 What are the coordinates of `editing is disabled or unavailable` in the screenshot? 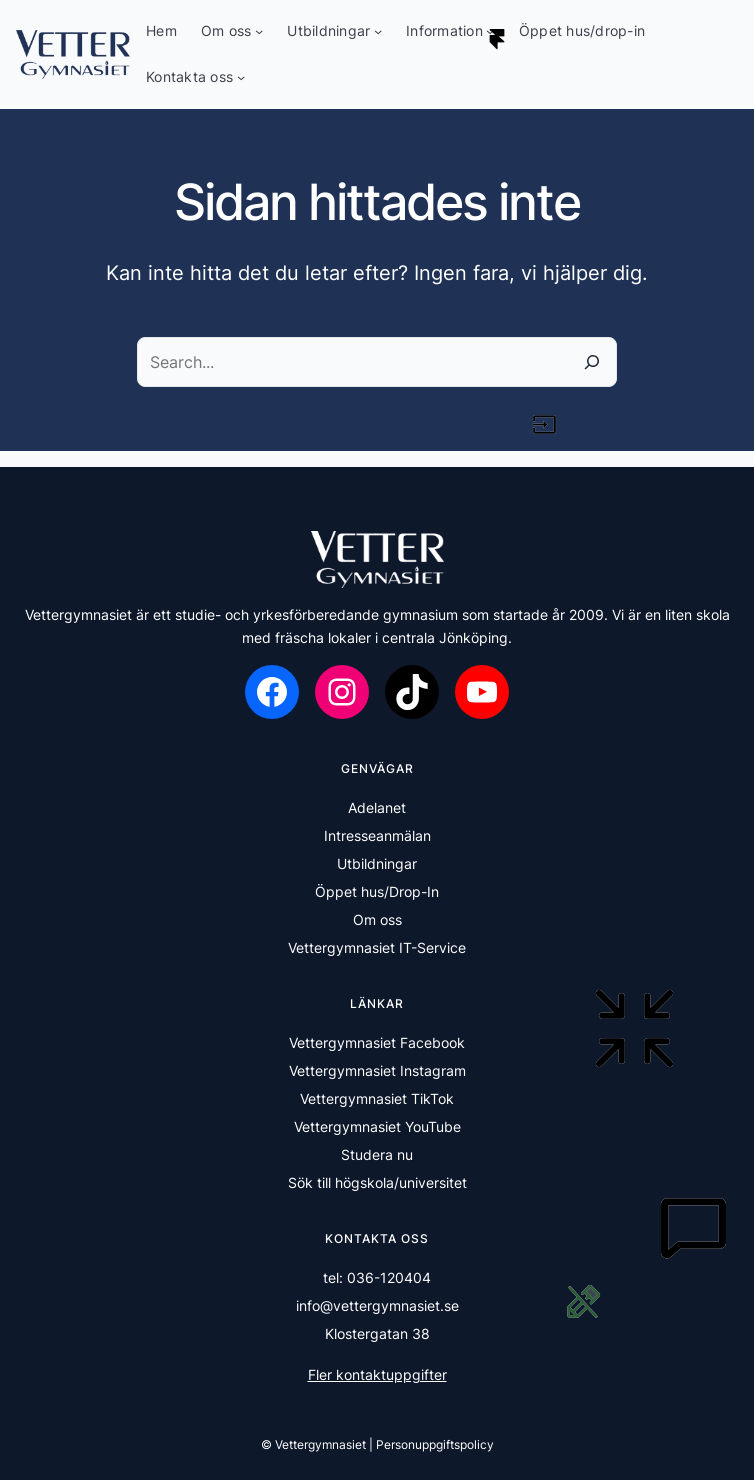 It's located at (583, 1302).